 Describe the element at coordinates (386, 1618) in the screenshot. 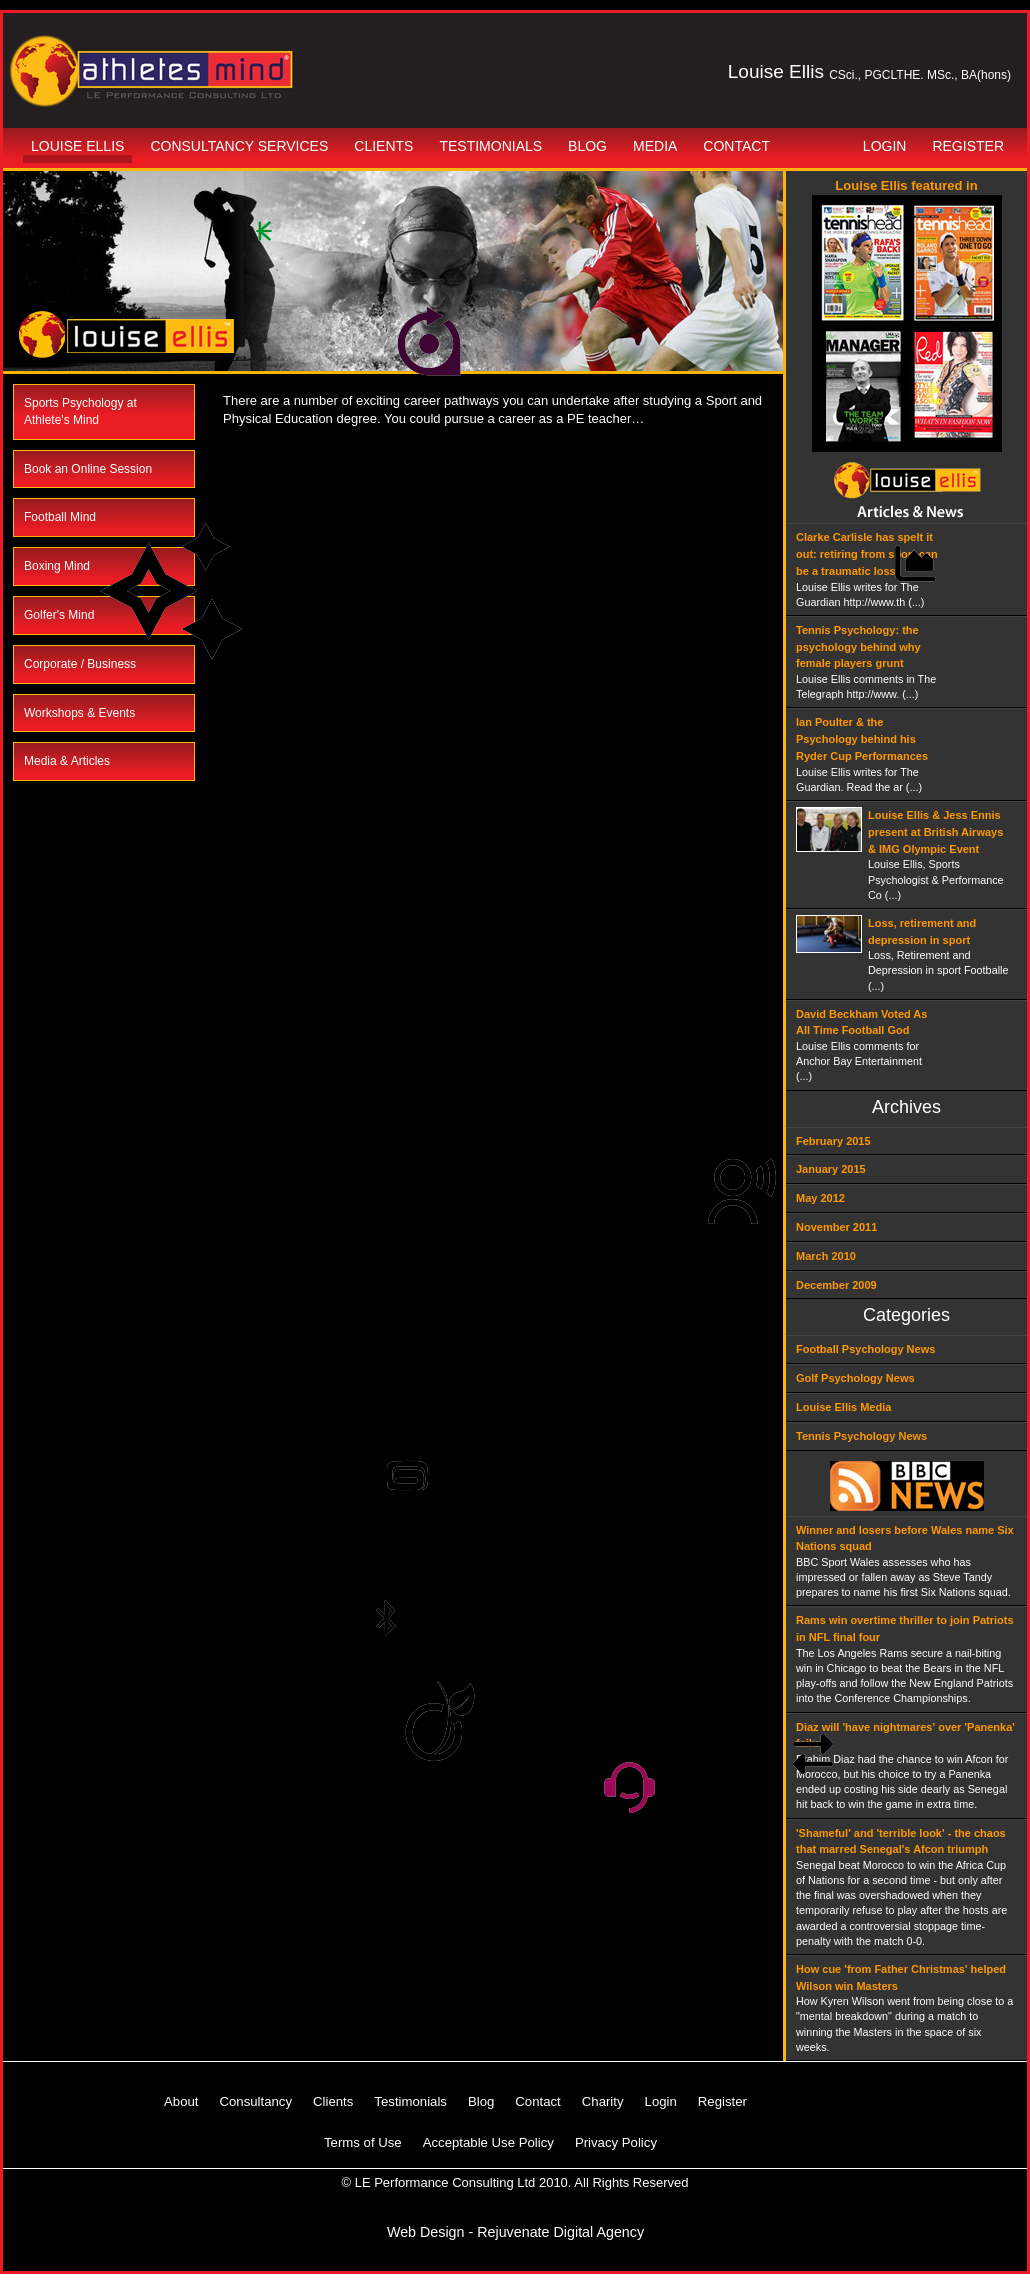

I see `bluetooth connectivity status` at that location.